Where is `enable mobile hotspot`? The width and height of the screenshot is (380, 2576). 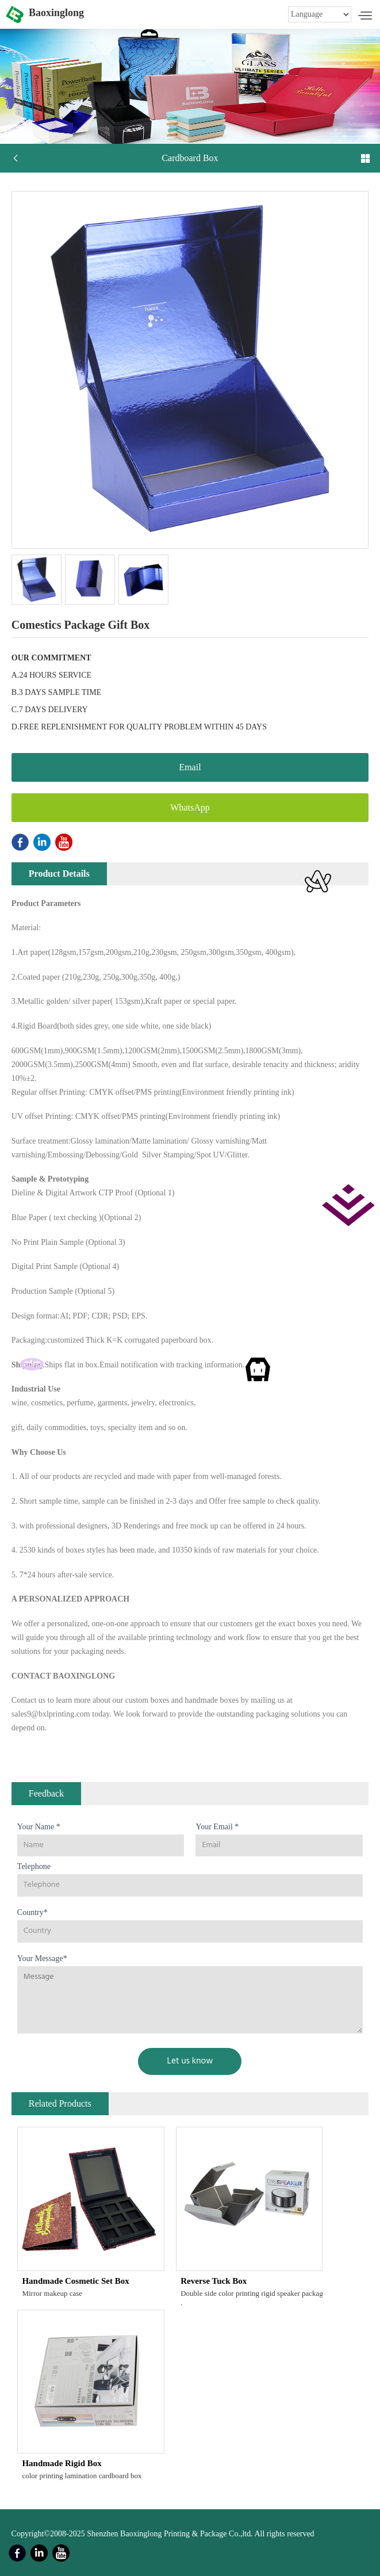
enable mobile hotspot is located at coordinates (112, 2243).